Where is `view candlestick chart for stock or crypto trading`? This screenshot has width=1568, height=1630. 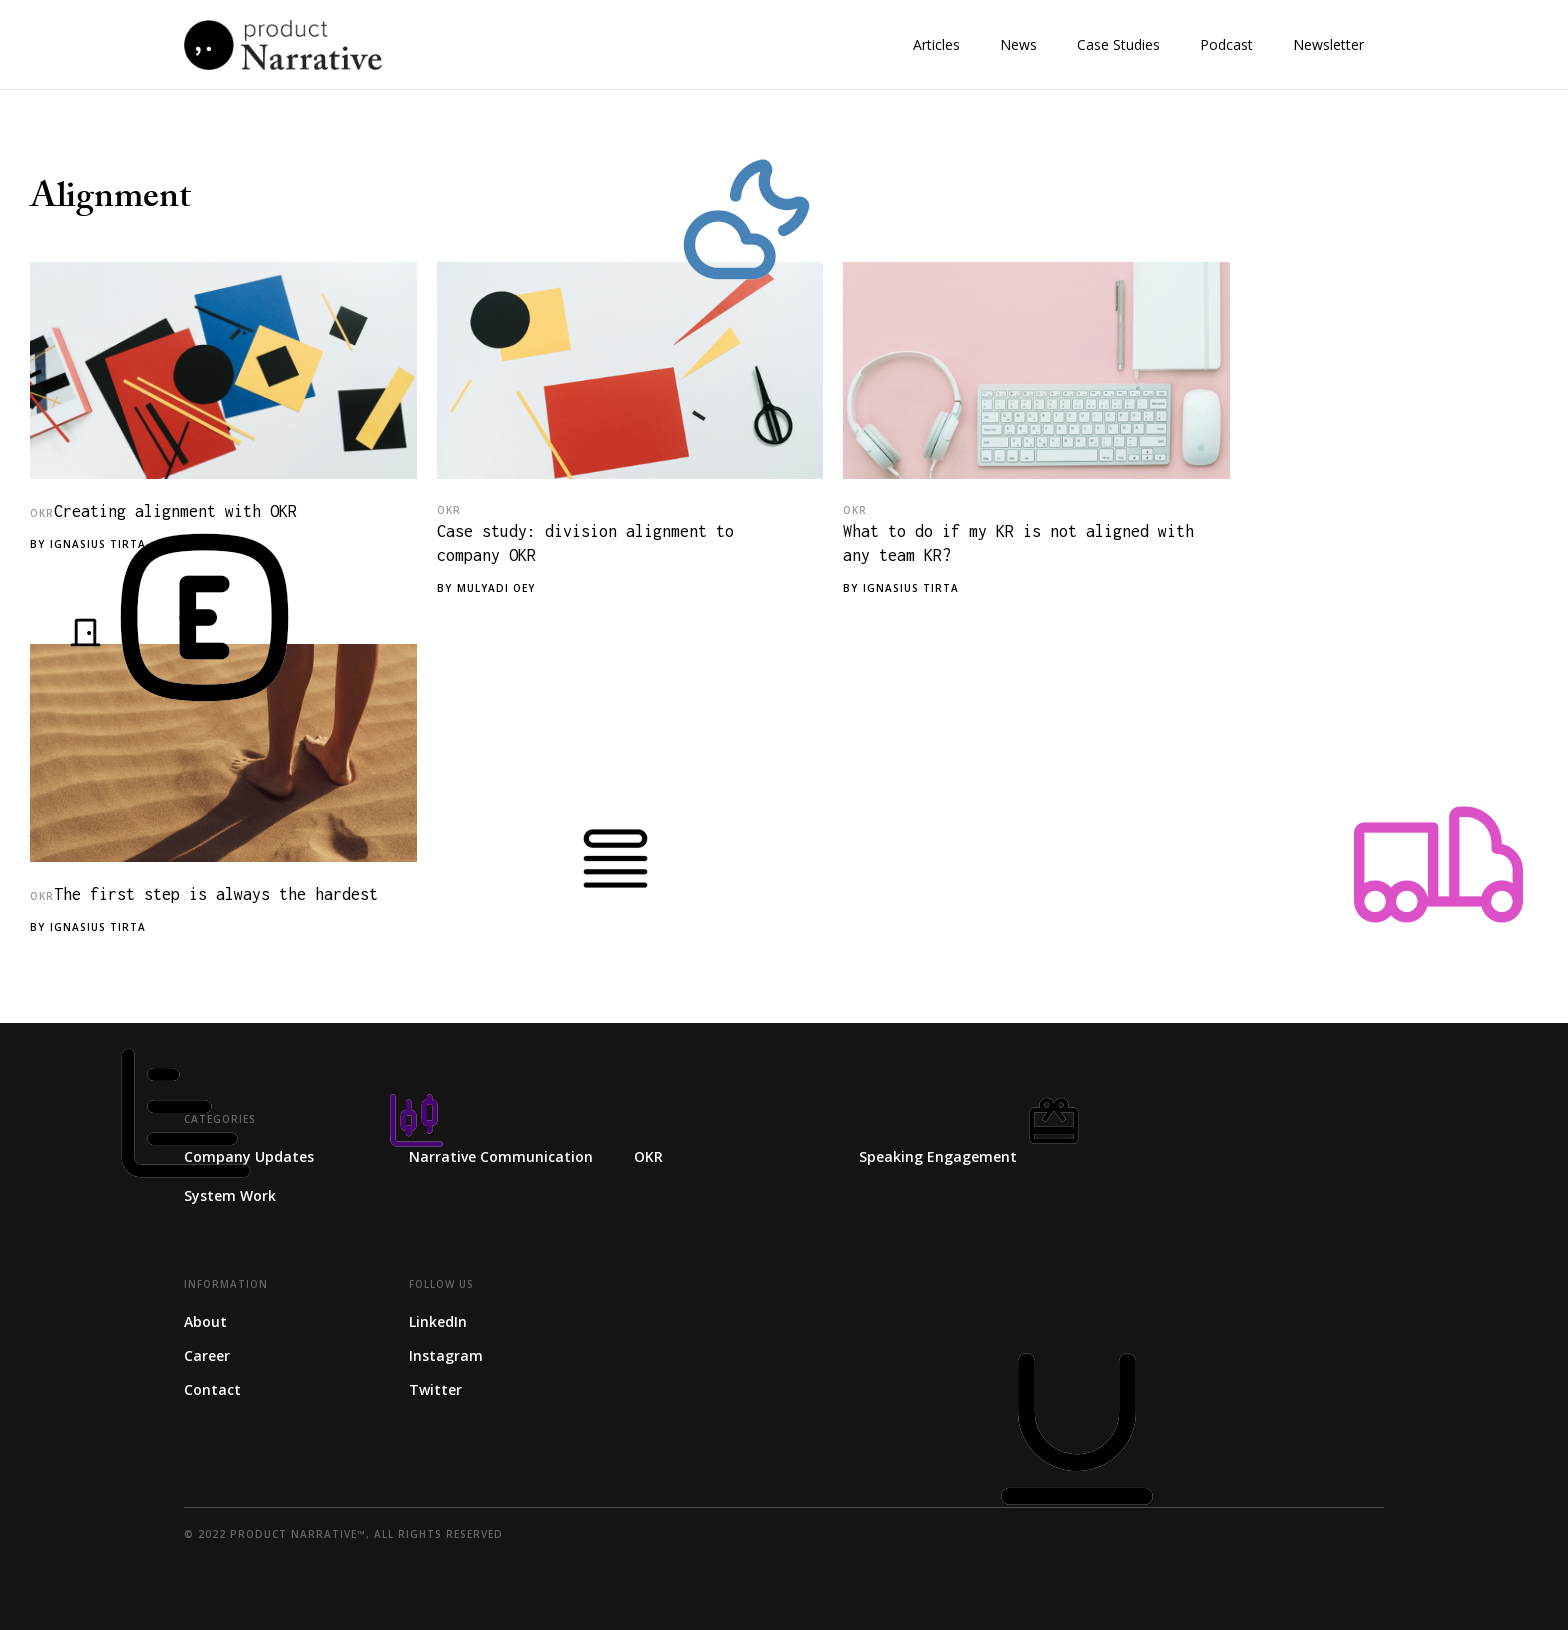 view candlestick chart for stock or crypto trading is located at coordinates (416, 1120).